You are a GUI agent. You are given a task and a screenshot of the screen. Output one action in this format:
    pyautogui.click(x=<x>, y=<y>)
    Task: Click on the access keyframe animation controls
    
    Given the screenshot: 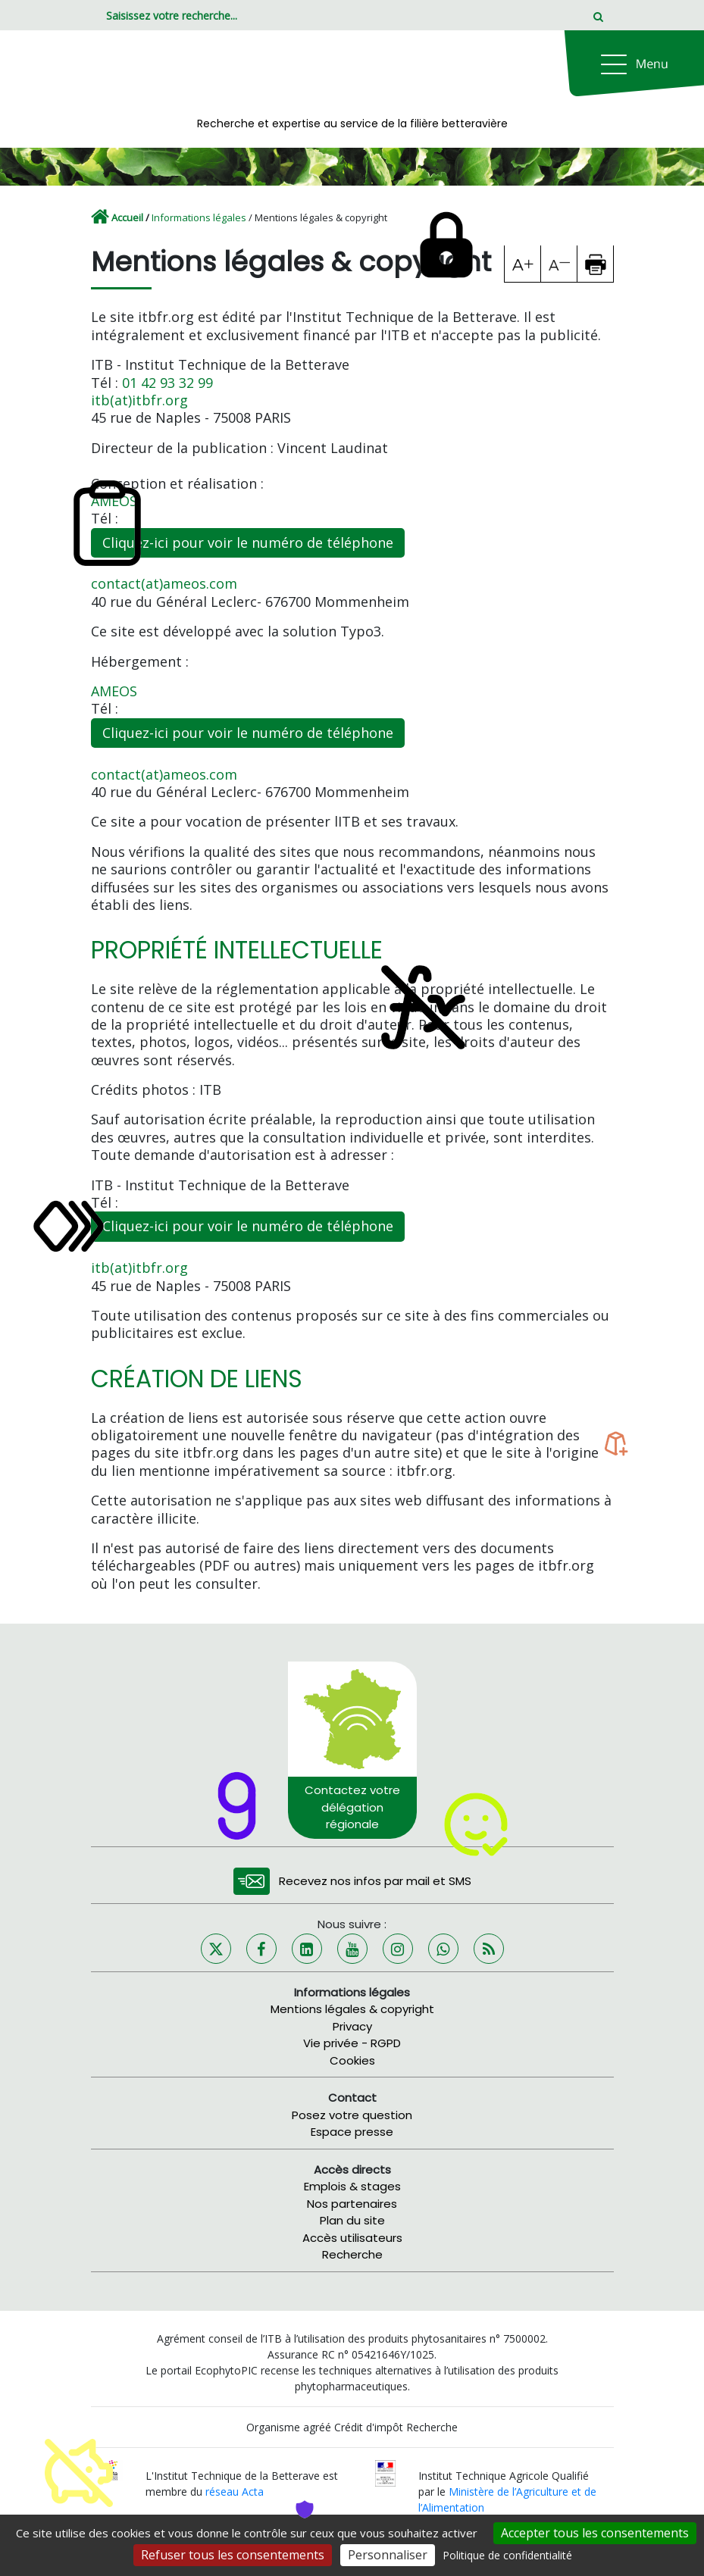 What is the action you would take?
    pyautogui.click(x=68, y=1226)
    